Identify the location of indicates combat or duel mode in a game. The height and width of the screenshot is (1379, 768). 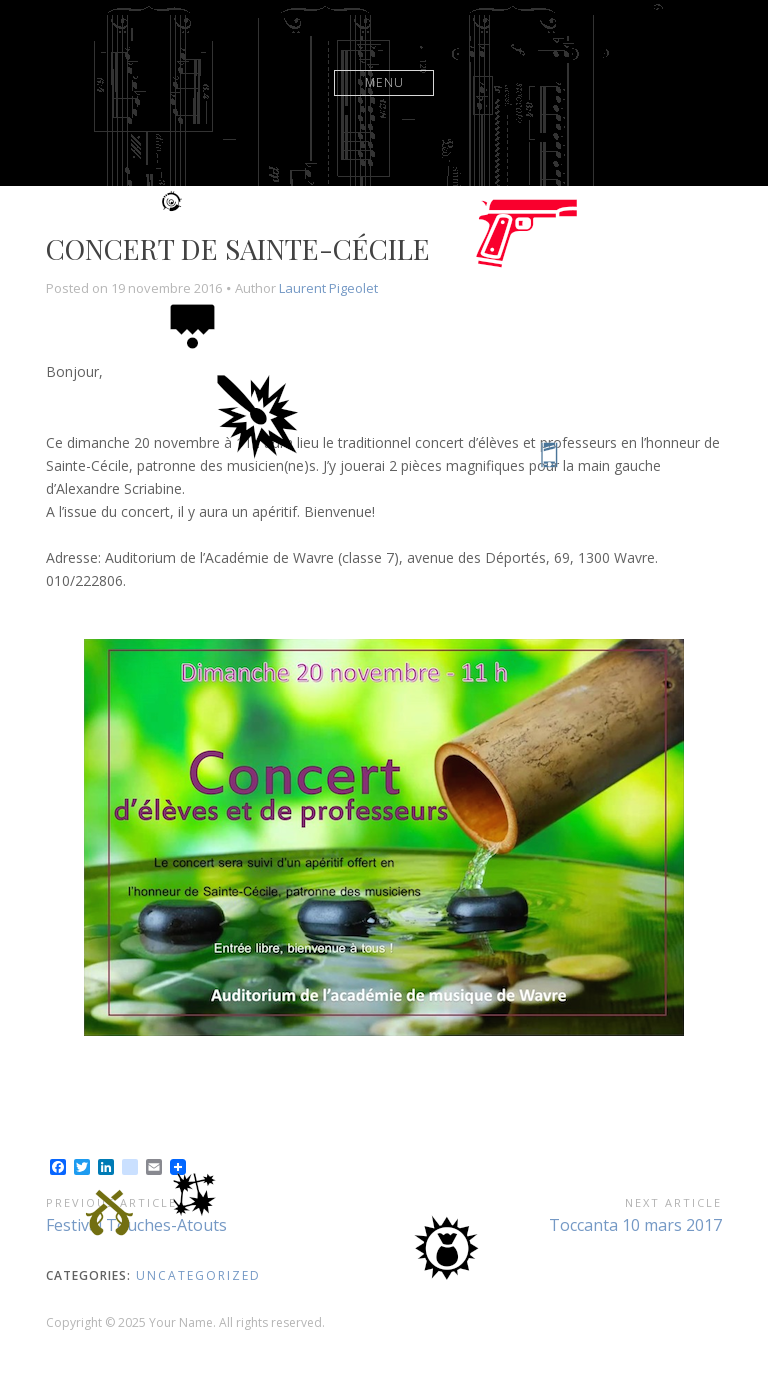
(109, 1212).